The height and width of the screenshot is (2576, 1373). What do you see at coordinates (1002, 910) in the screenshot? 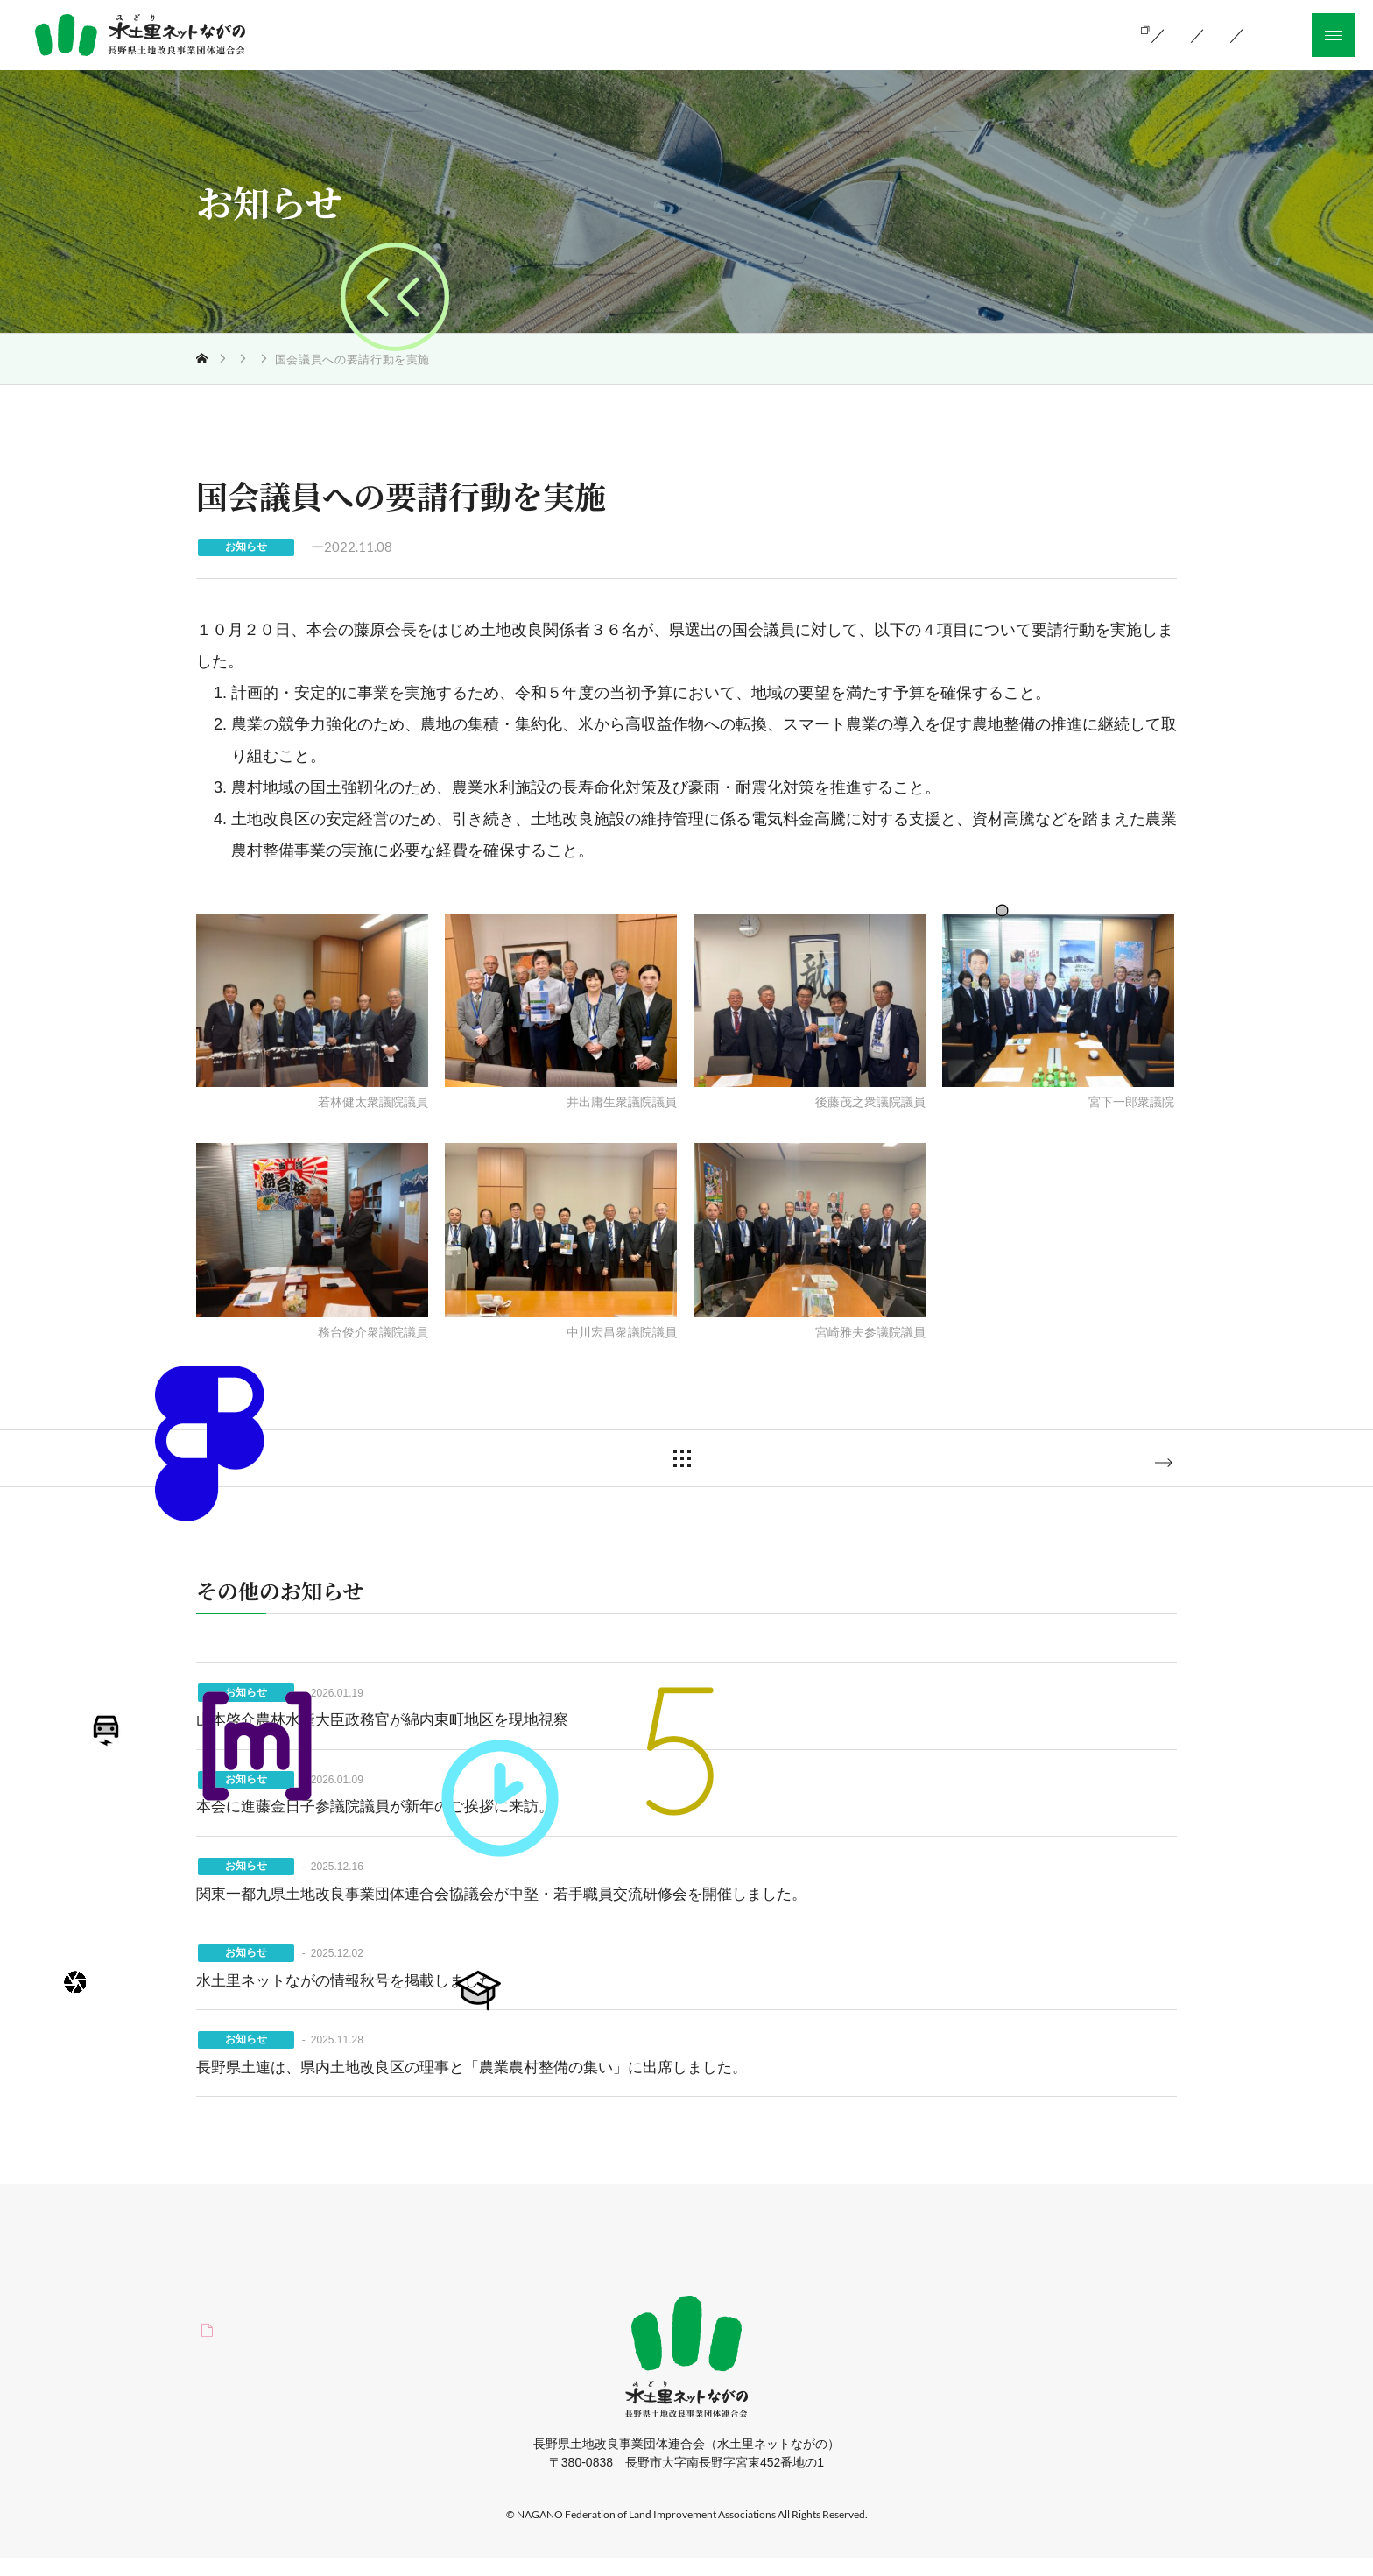
I see `indicates a filled or selected state` at bounding box center [1002, 910].